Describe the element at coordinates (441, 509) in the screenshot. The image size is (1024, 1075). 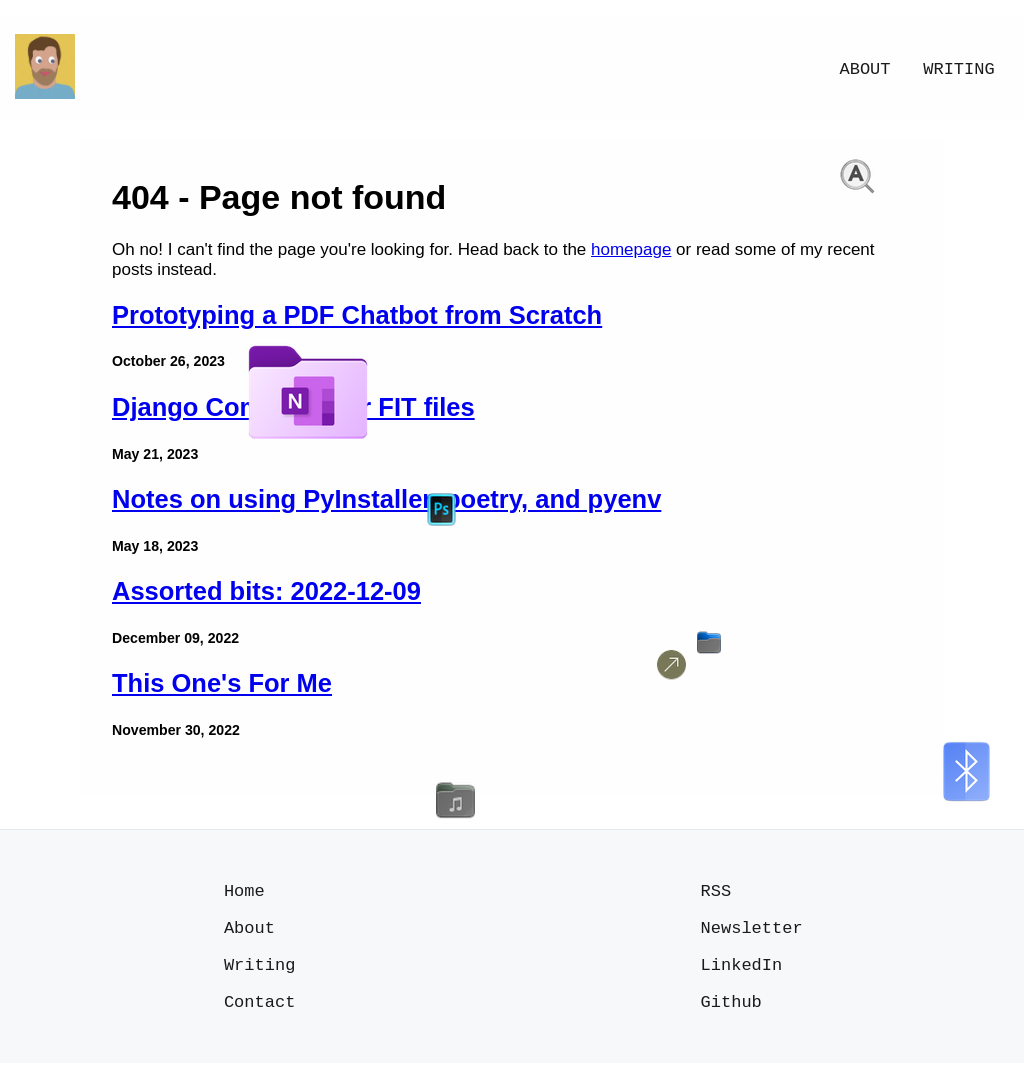
I see `adobe photoshop file type indicator` at that location.